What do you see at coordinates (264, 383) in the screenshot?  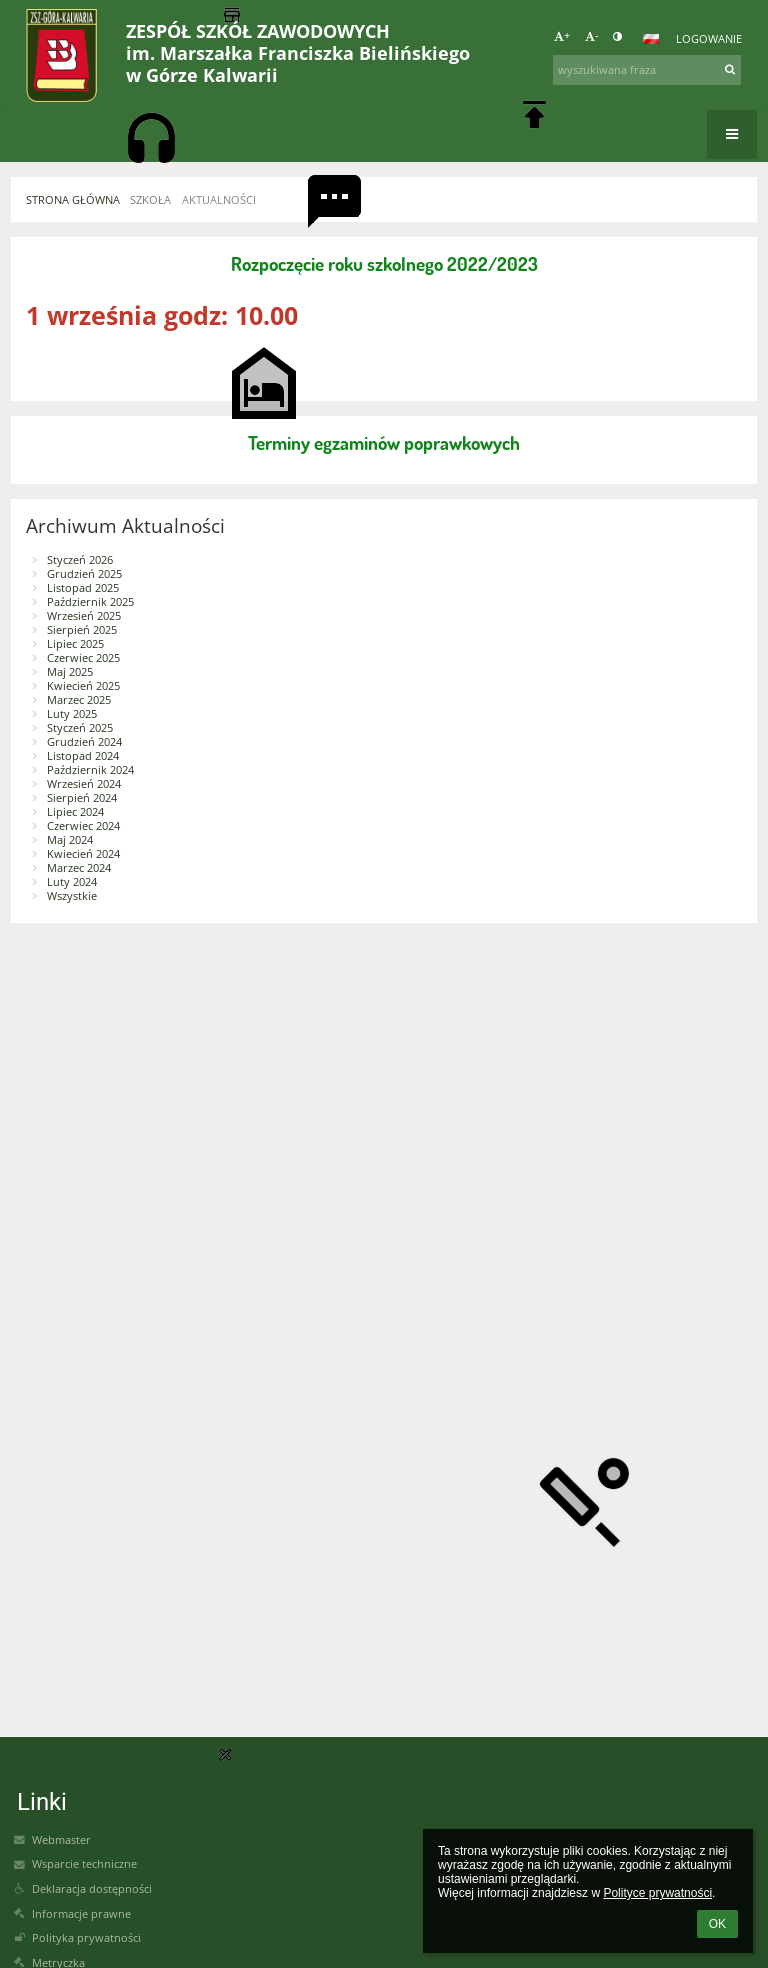 I see `find overnight shelter or emergency housing` at bounding box center [264, 383].